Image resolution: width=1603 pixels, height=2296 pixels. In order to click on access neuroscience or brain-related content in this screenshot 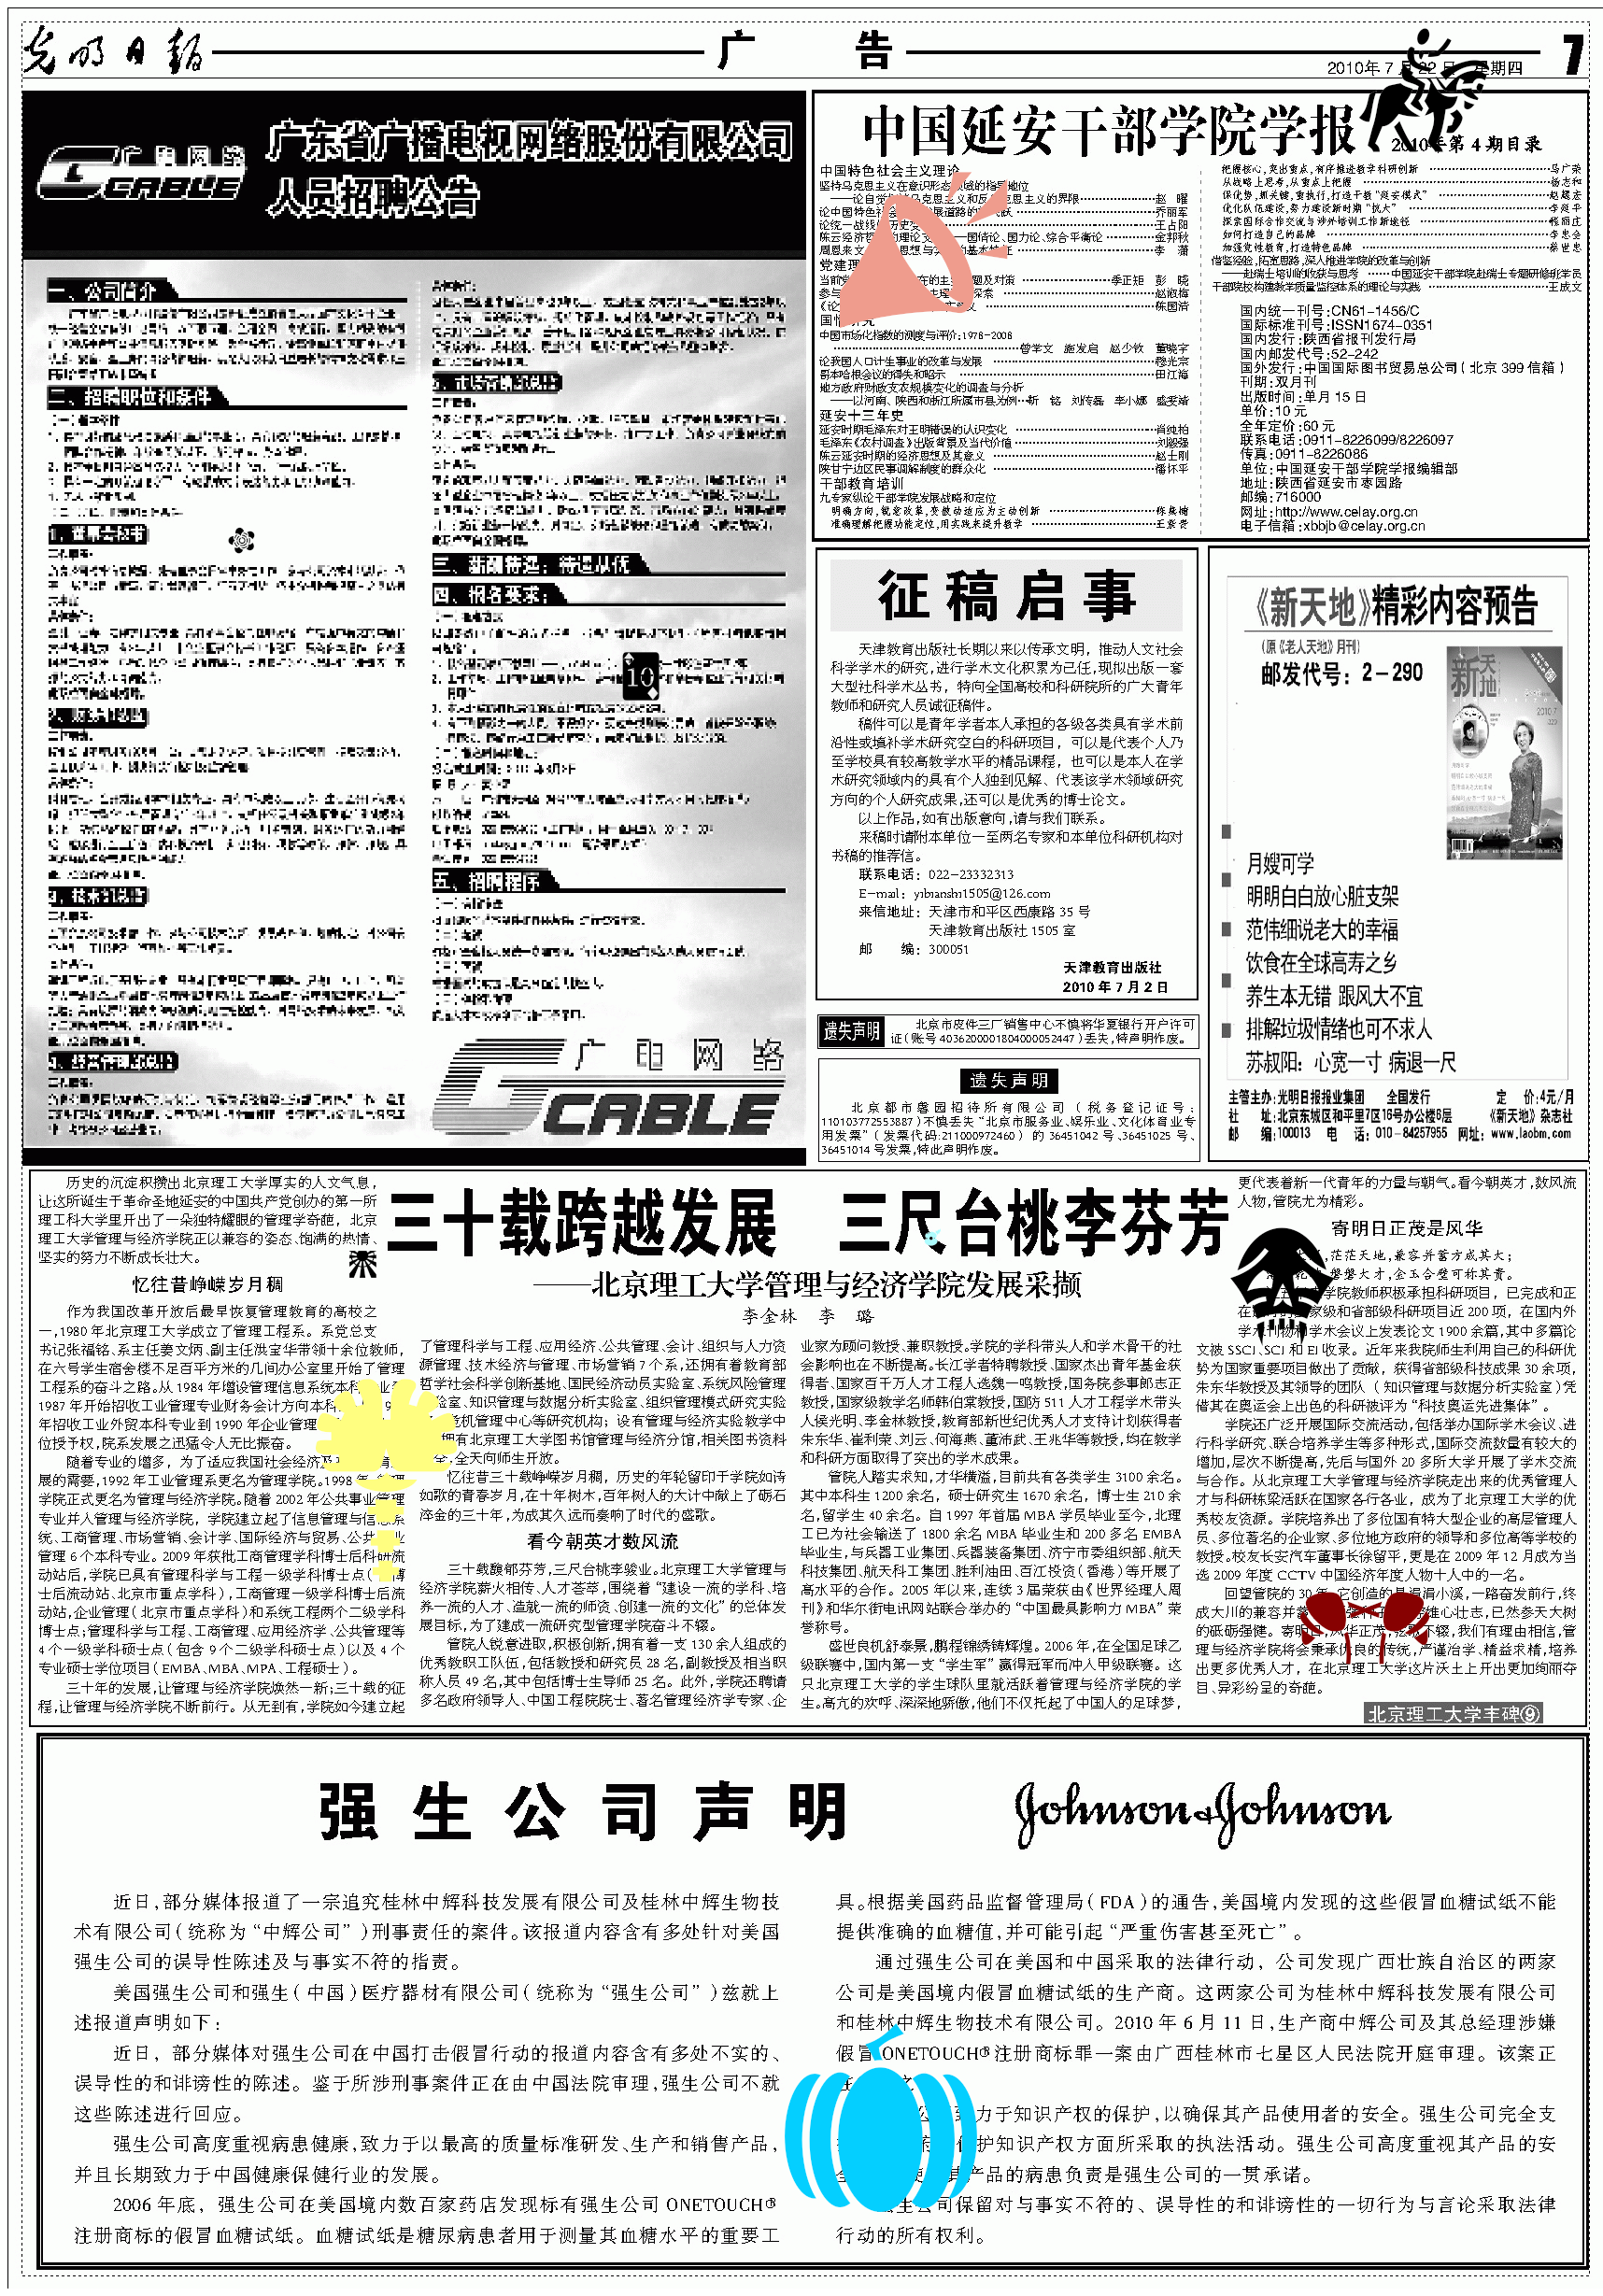, I will do `click(387, 1481)`.